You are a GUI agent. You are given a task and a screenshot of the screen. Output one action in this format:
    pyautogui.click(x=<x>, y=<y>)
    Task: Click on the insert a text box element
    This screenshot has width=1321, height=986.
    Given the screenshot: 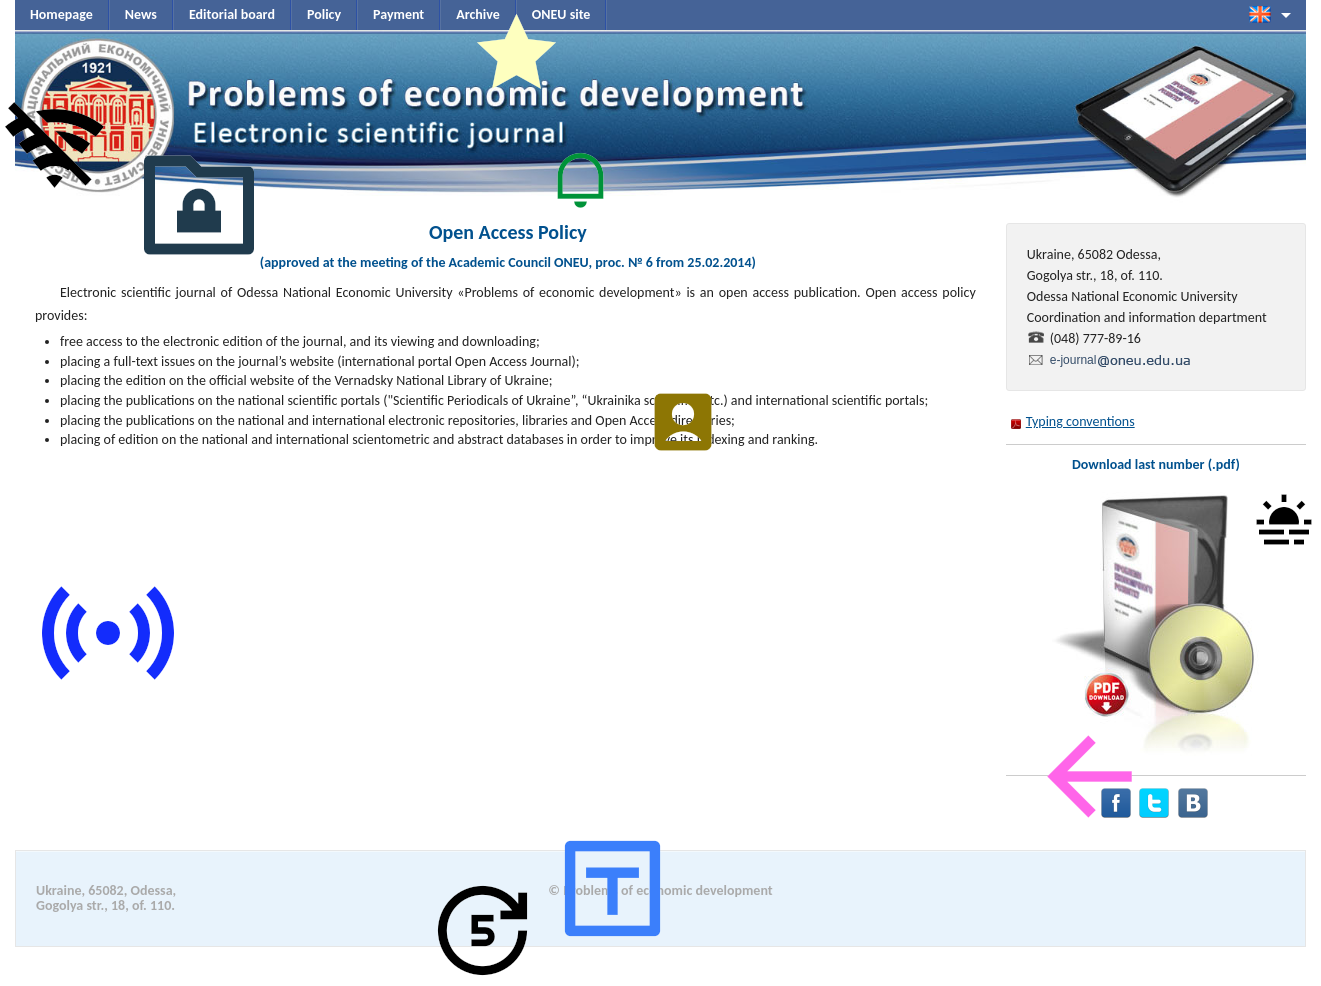 What is the action you would take?
    pyautogui.click(x=612, y=888)
    